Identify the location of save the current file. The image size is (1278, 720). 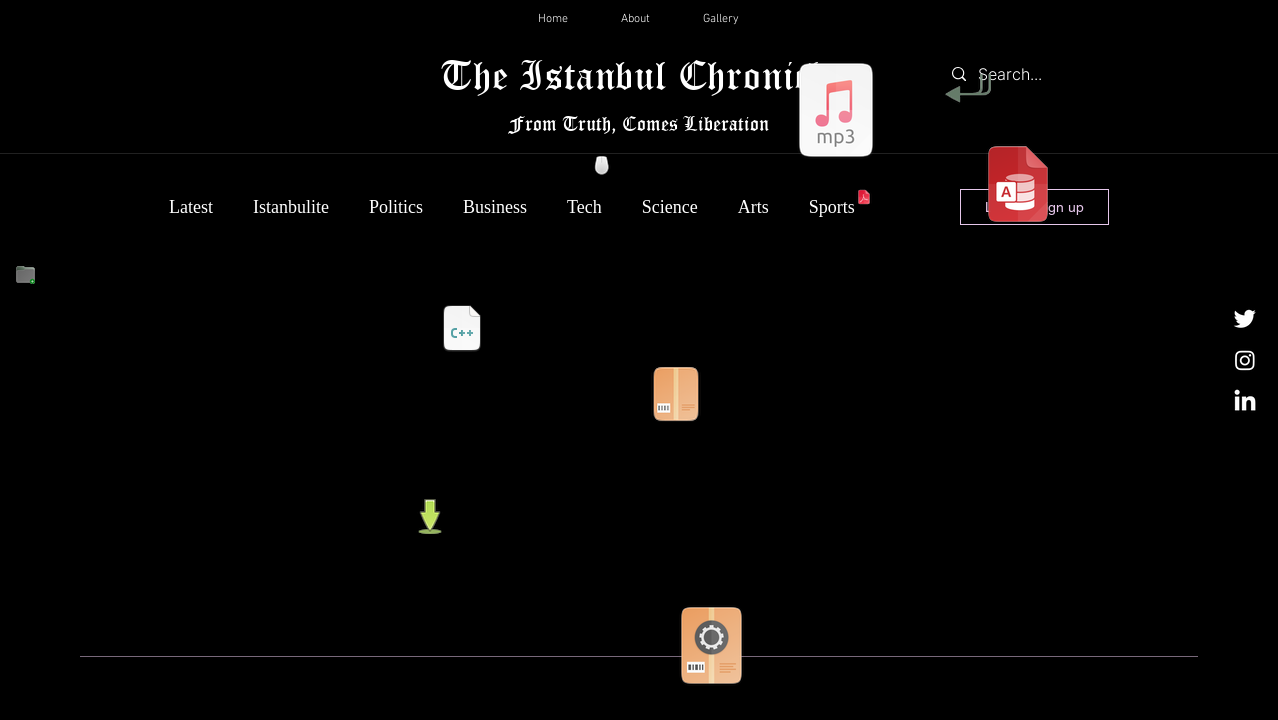
(430, 517).